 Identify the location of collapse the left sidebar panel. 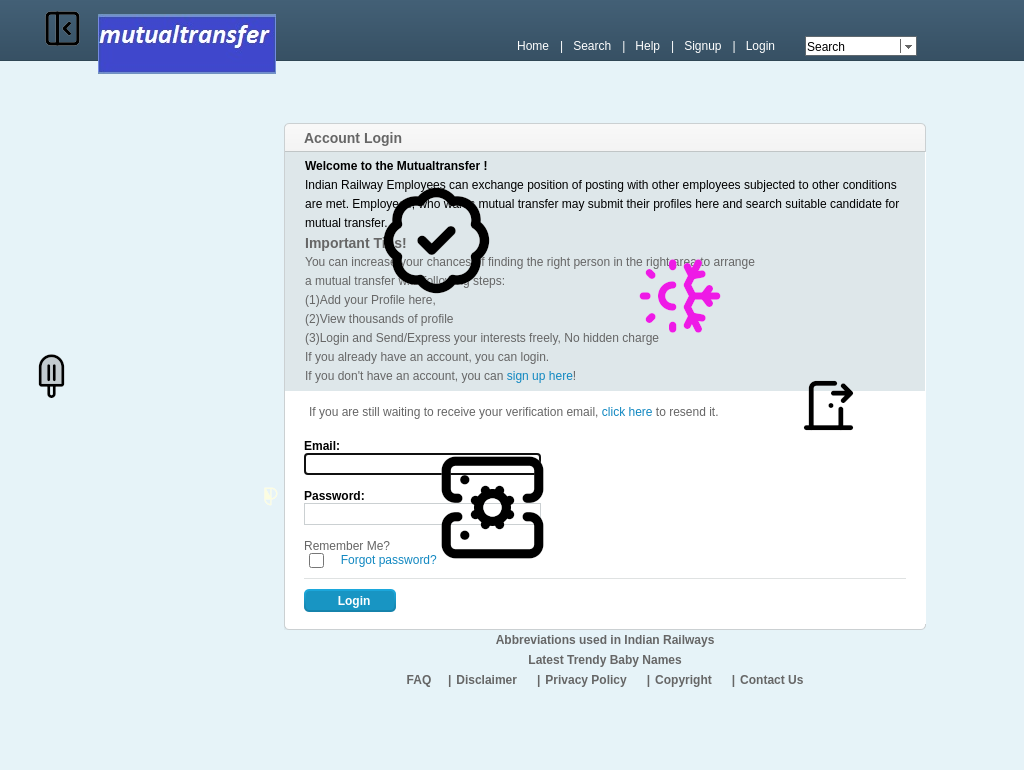
(62, 28).